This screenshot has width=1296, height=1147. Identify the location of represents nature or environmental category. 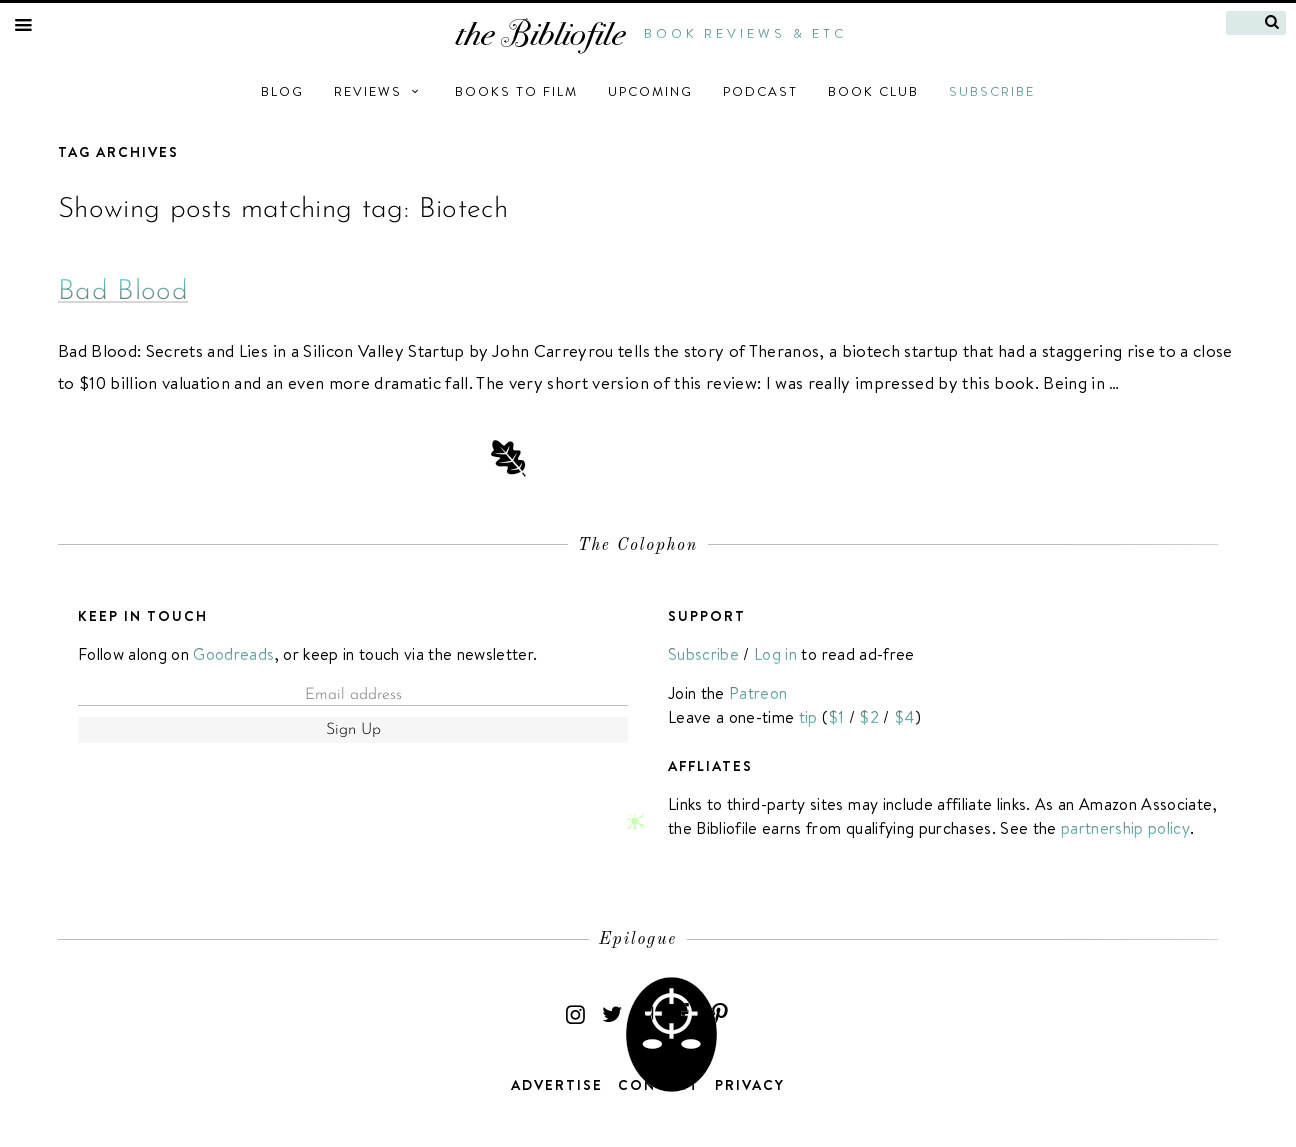
(508, 458).